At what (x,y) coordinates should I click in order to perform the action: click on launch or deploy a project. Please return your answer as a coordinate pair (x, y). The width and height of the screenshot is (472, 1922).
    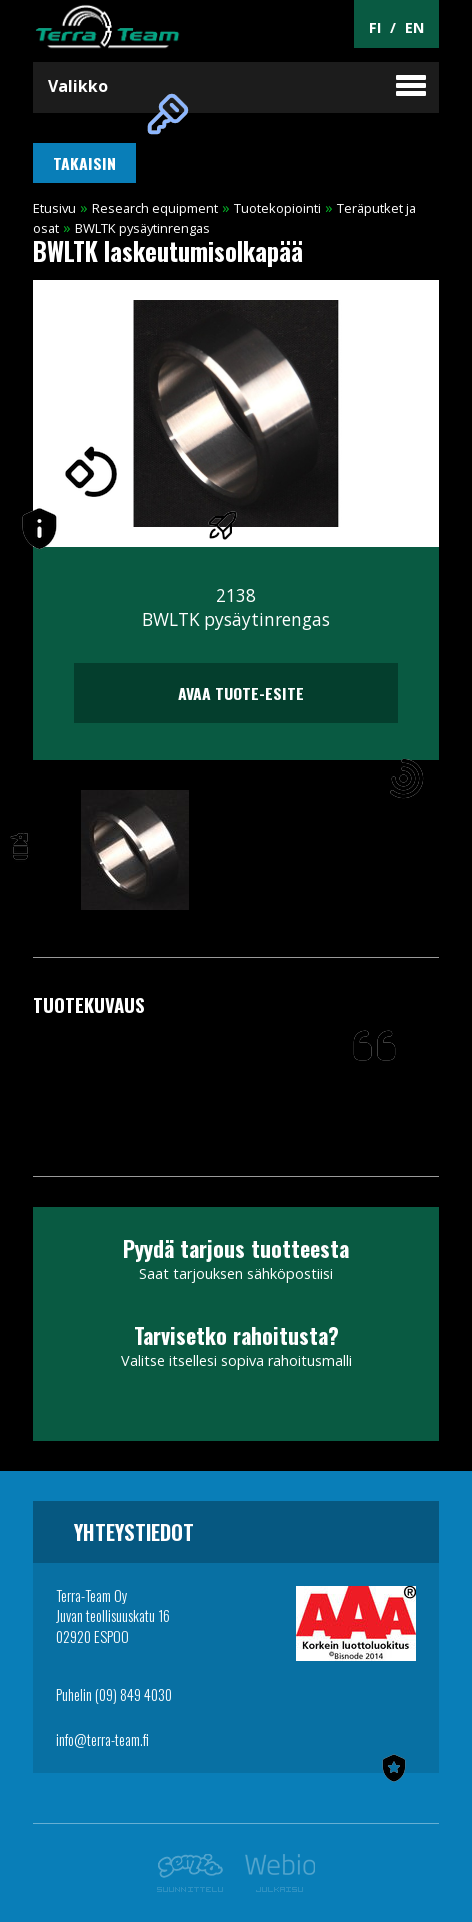
    Looking at the image, I should click on (223, 525).